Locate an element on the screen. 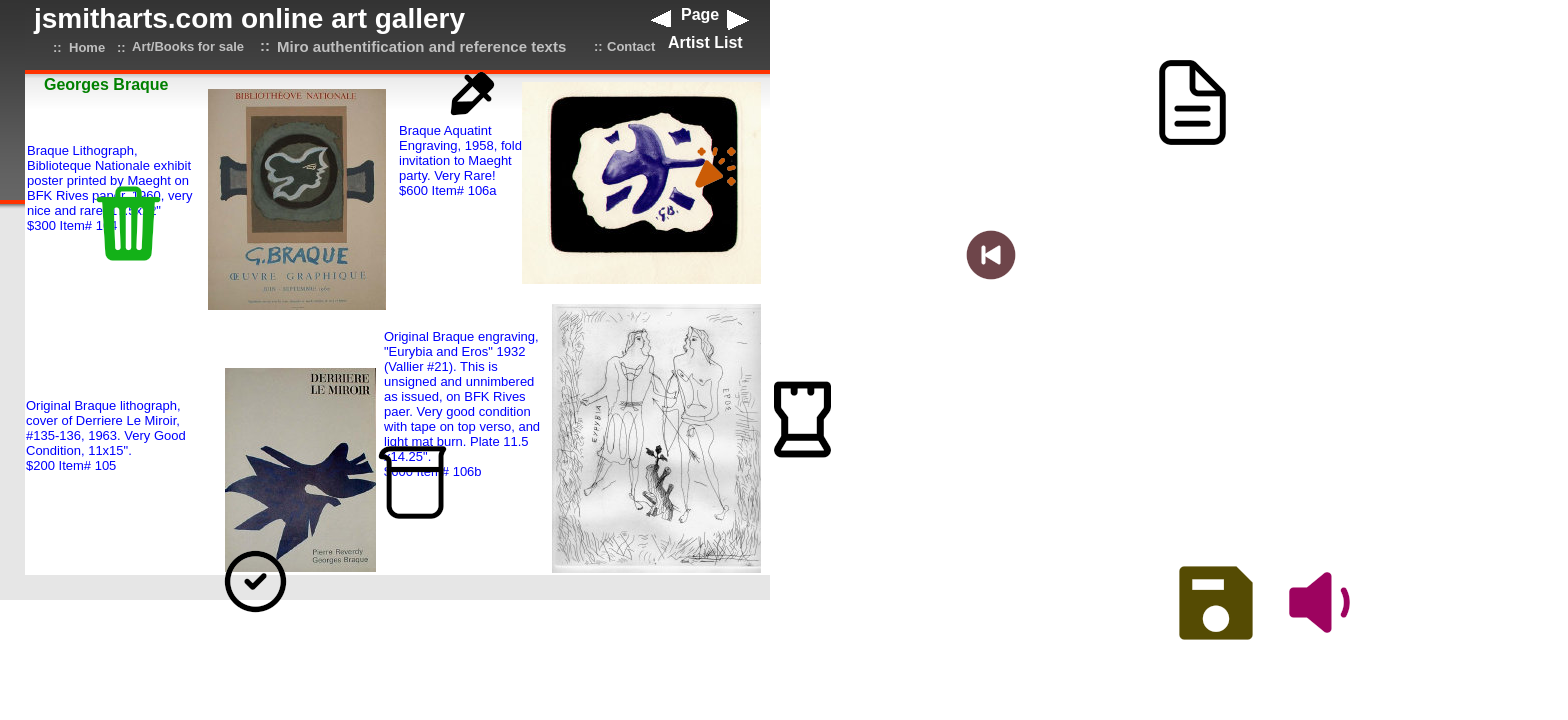  delete selected item is located at coordinates (128, 223).